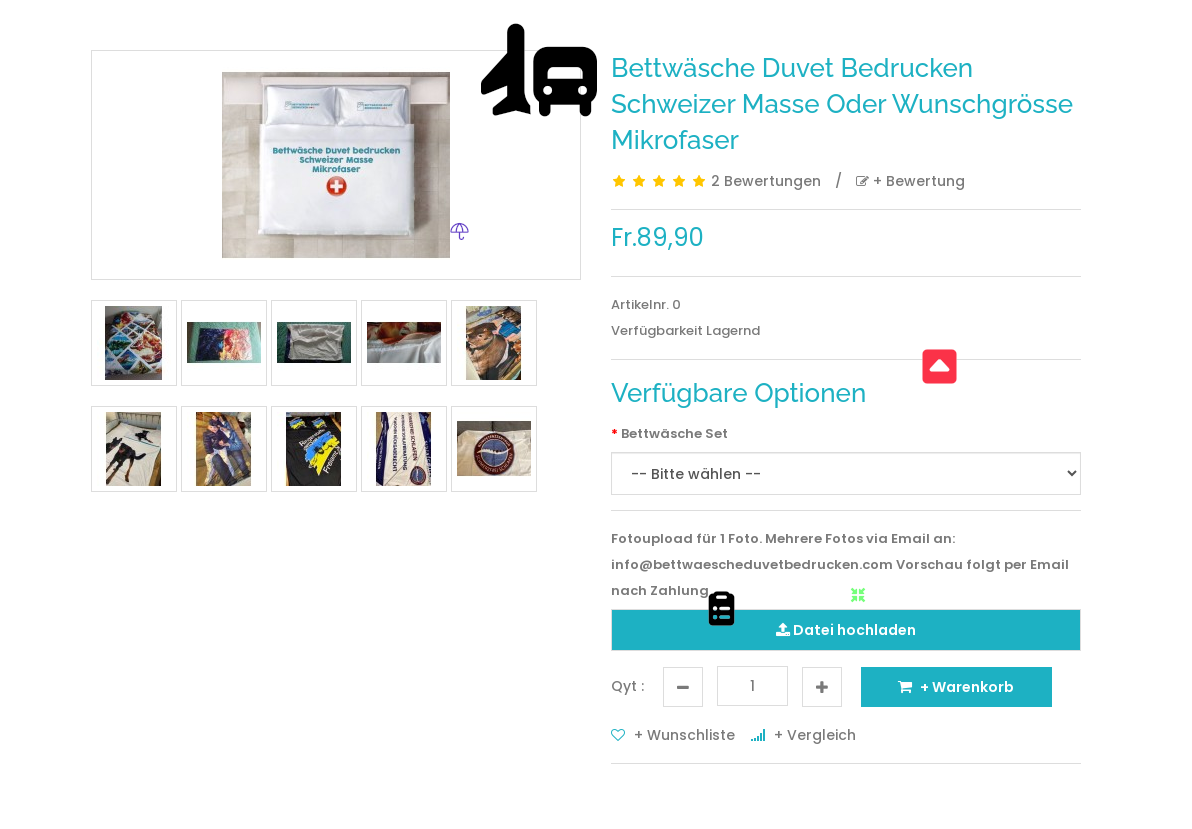 The width and height of the screenshot is (1192, 829). Describe the element at coordinates (721, 608) in the screenshot. I see `view checklist or task list` at that location.